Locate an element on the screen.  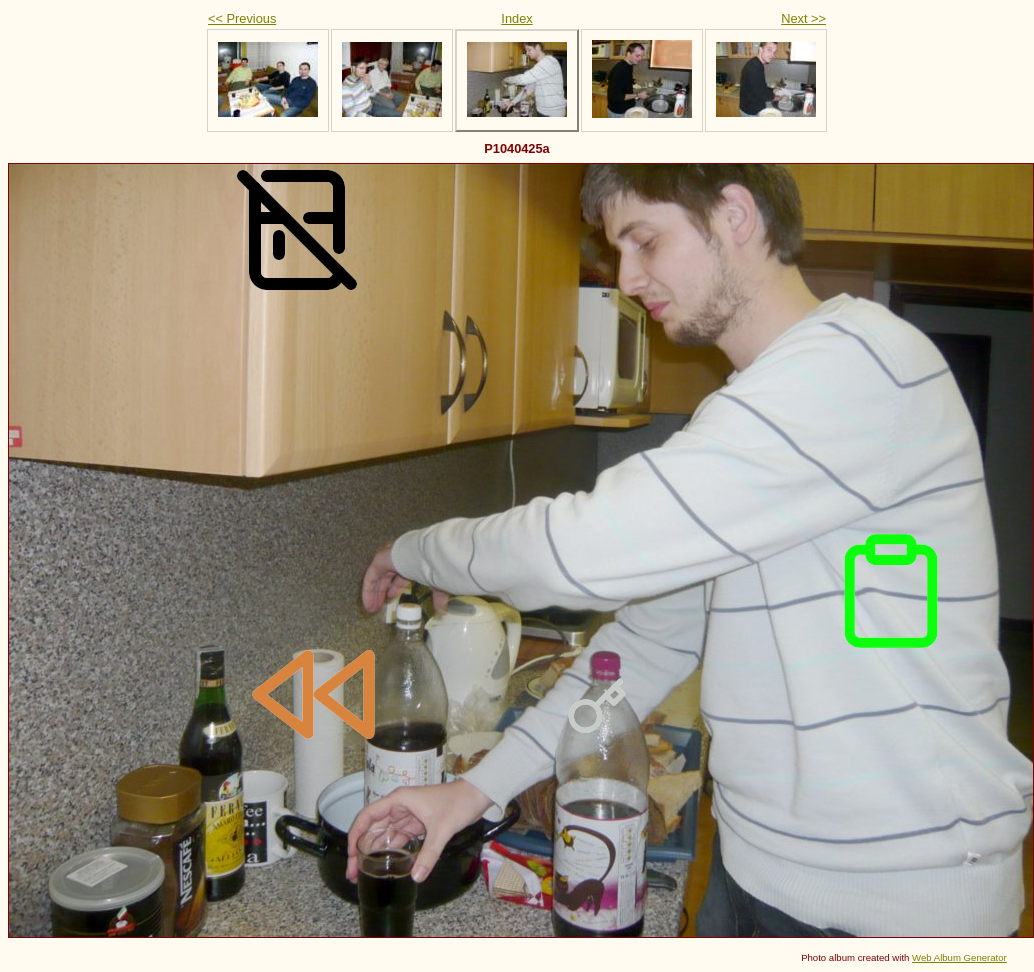
rewind or skip backward in media playback is located at coordinates (313, 694).